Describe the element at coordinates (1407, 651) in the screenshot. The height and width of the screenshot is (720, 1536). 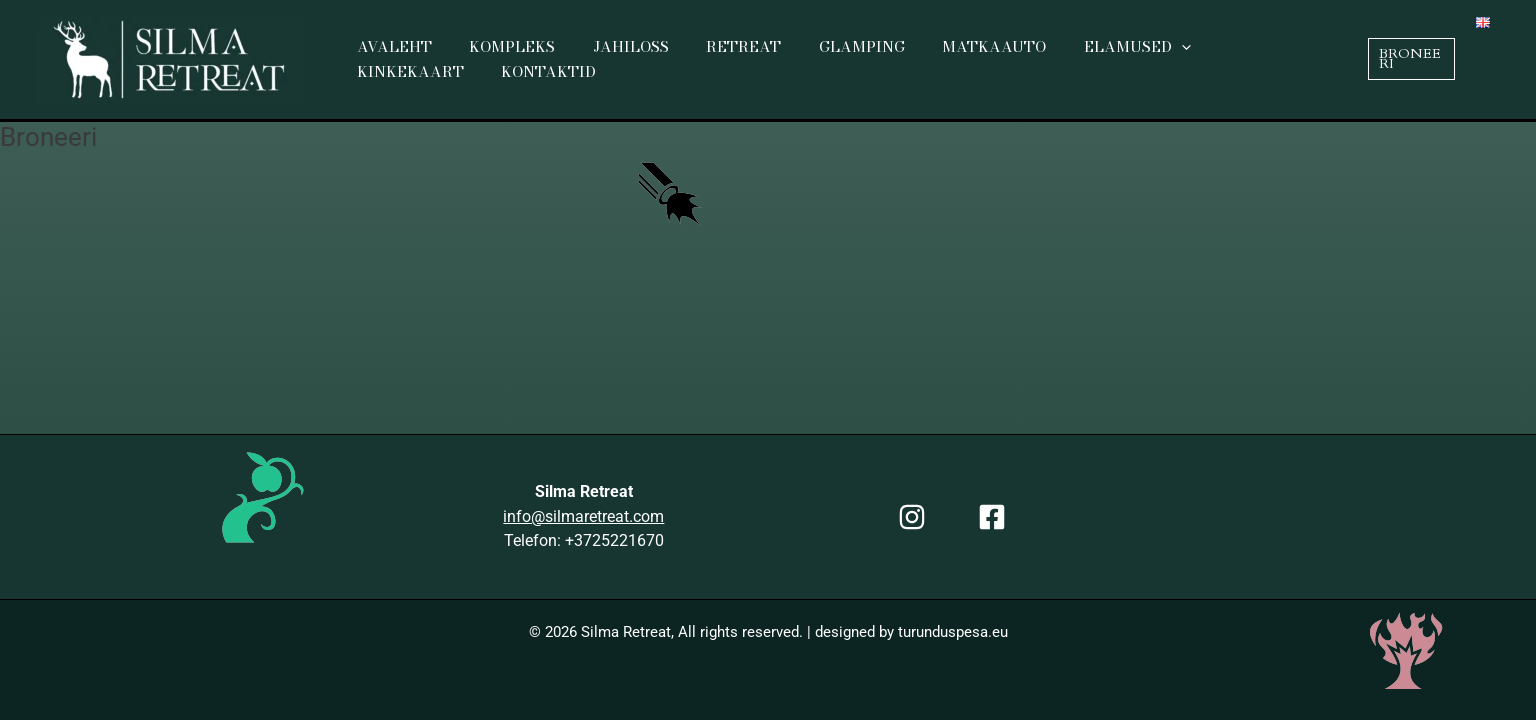
I see `indicates a fire hazard or wildfire event` at that location.